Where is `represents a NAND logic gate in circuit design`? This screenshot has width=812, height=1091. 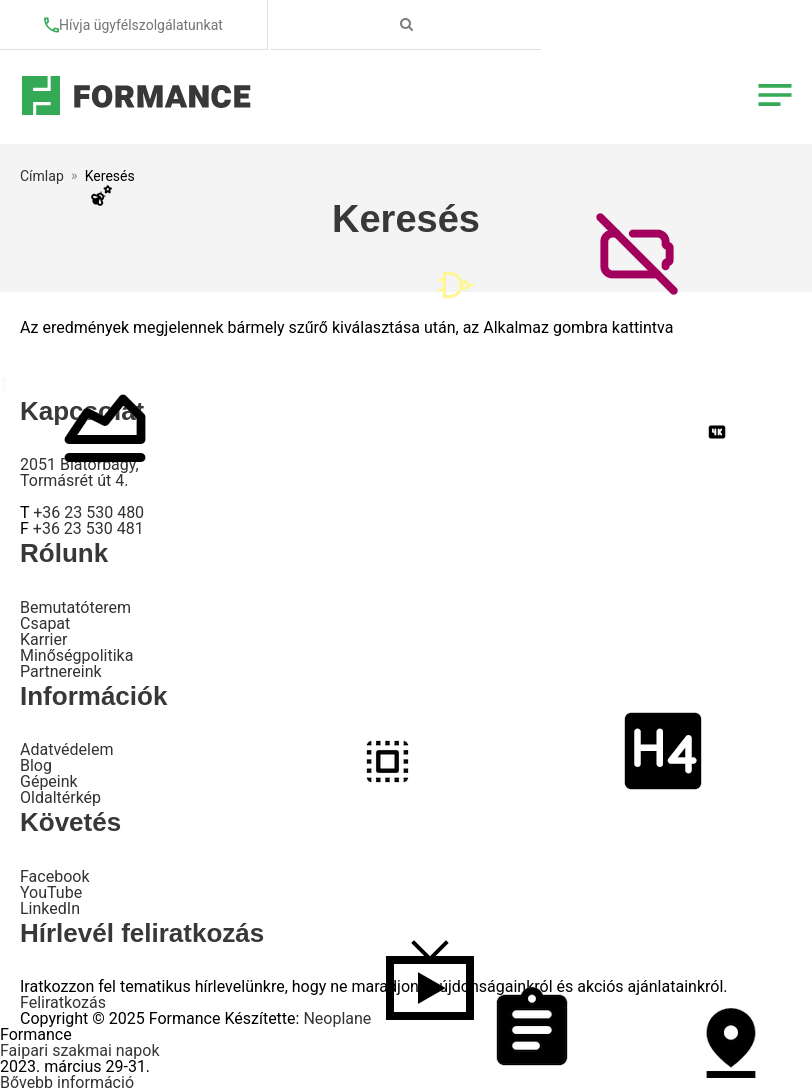
represents a NAND logic gate in circuit design is located at coordinates (456, 285).